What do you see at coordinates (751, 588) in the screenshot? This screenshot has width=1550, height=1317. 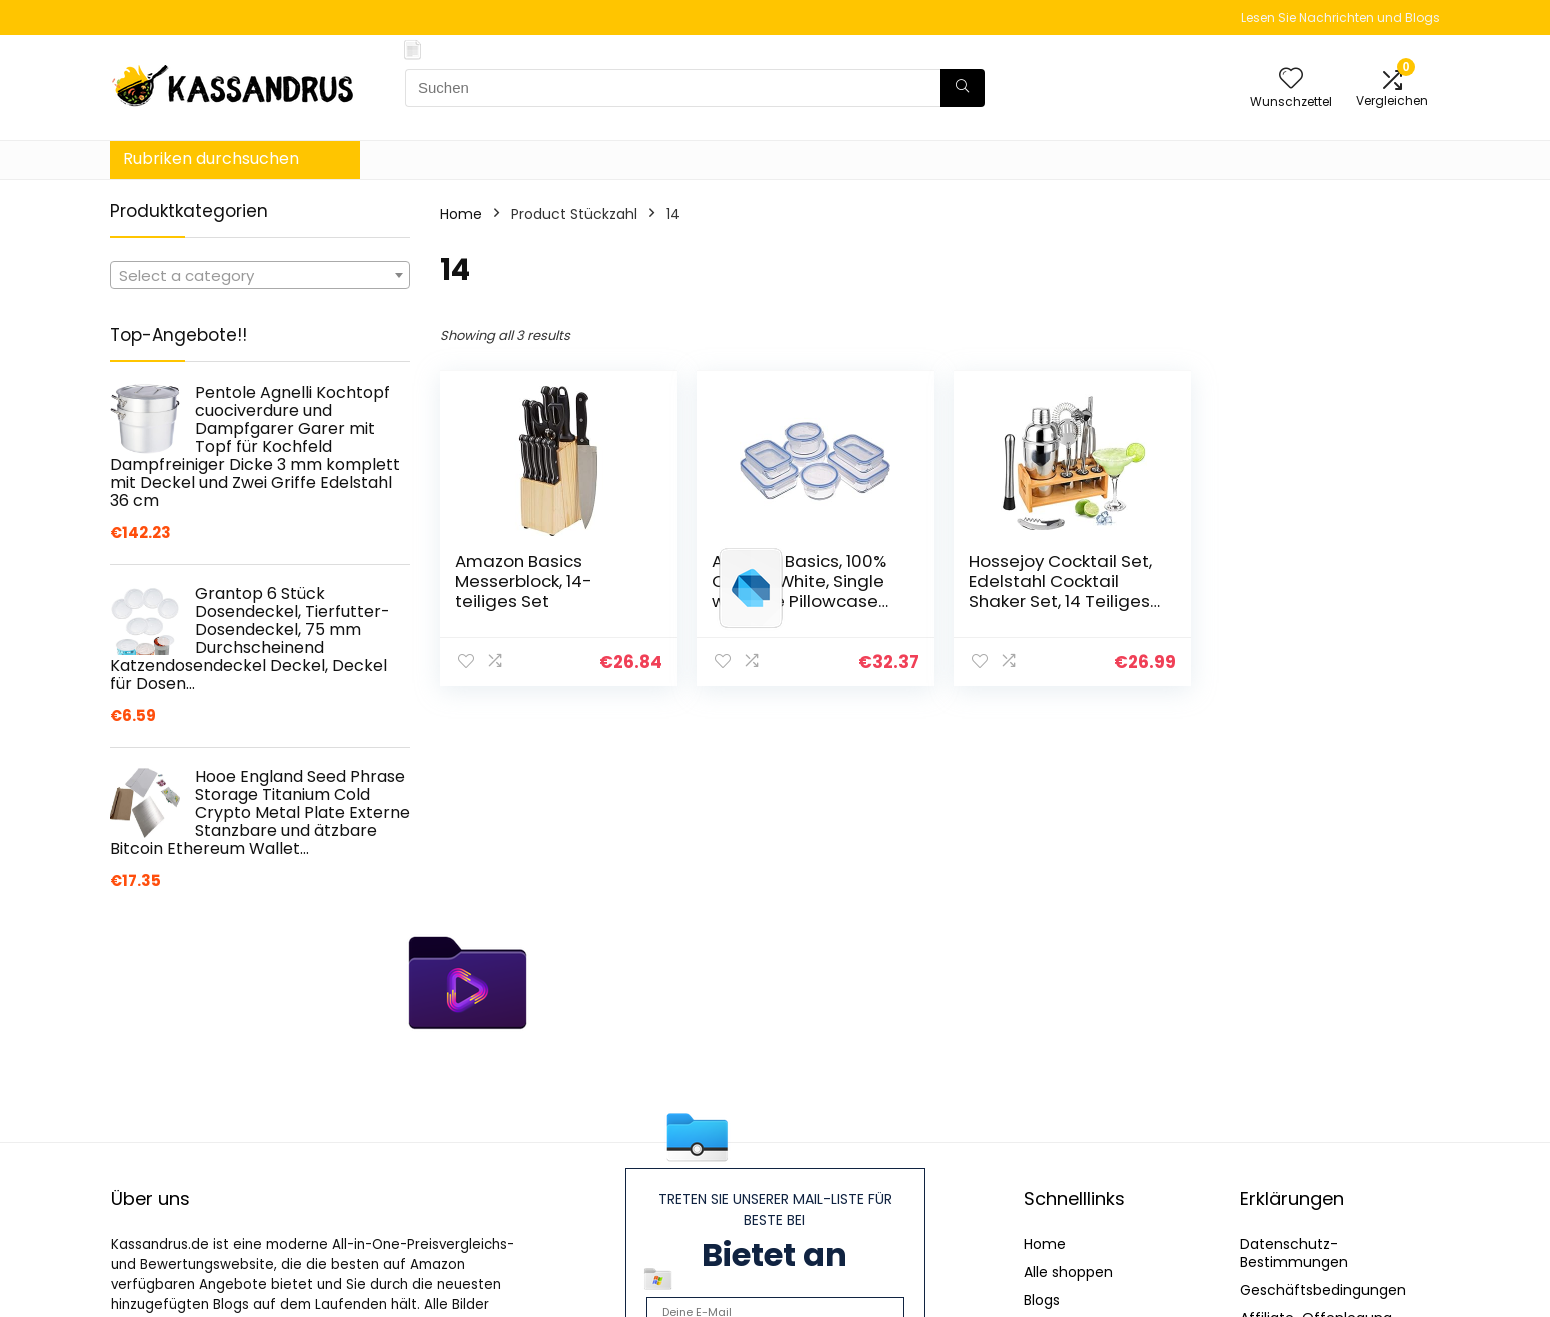 I see `indicates a Dart programming language file` at bounding box center [751, 588].